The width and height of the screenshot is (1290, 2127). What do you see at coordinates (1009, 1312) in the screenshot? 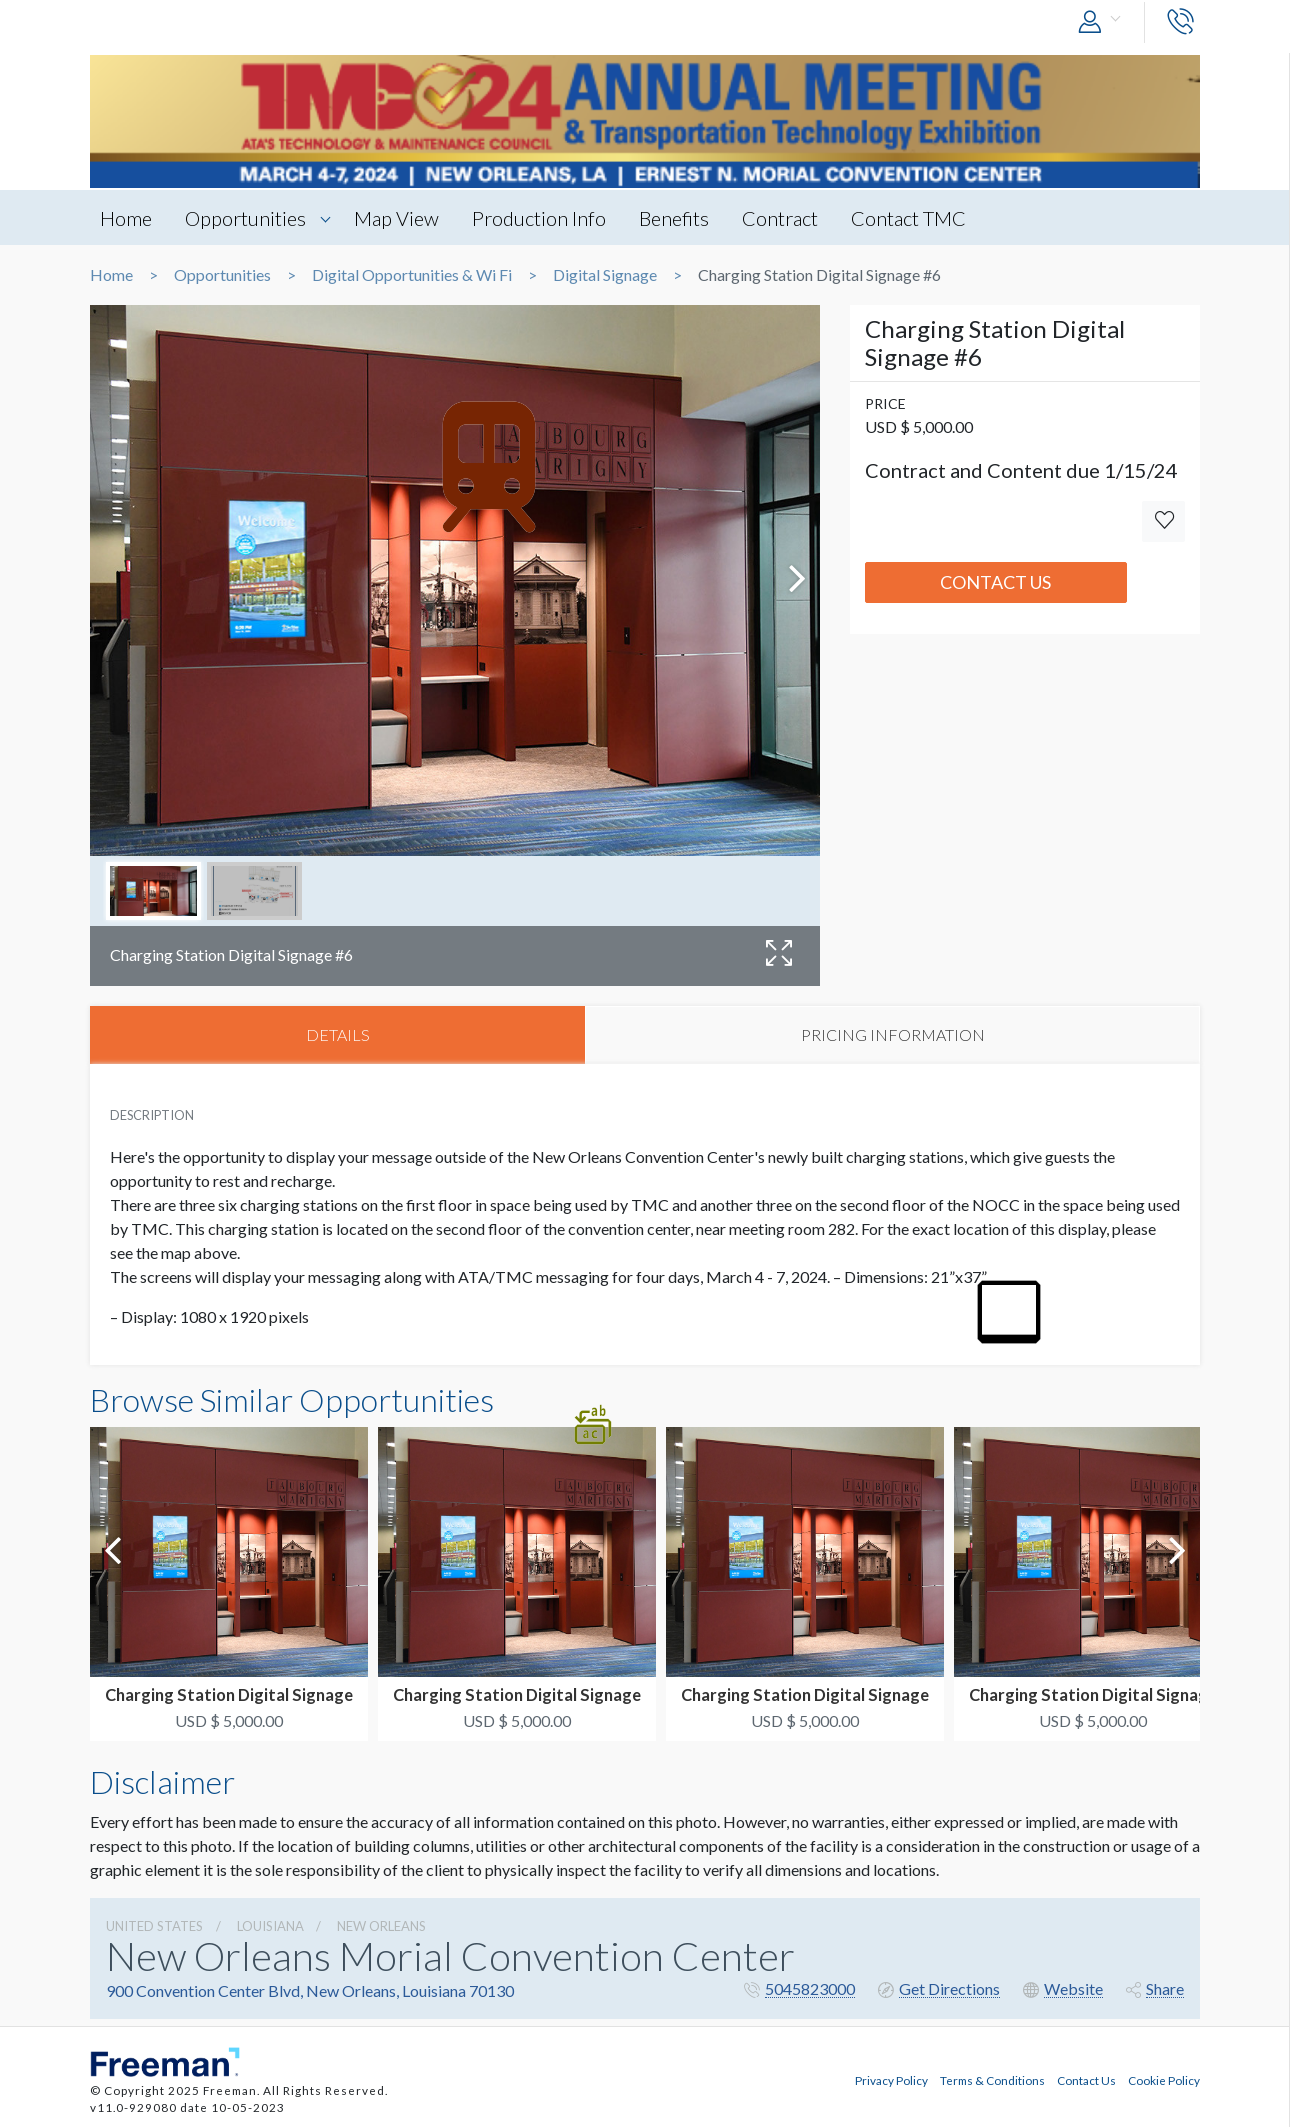
I see `toggle the status bar visibility` at bounding box center [1009, 1312].